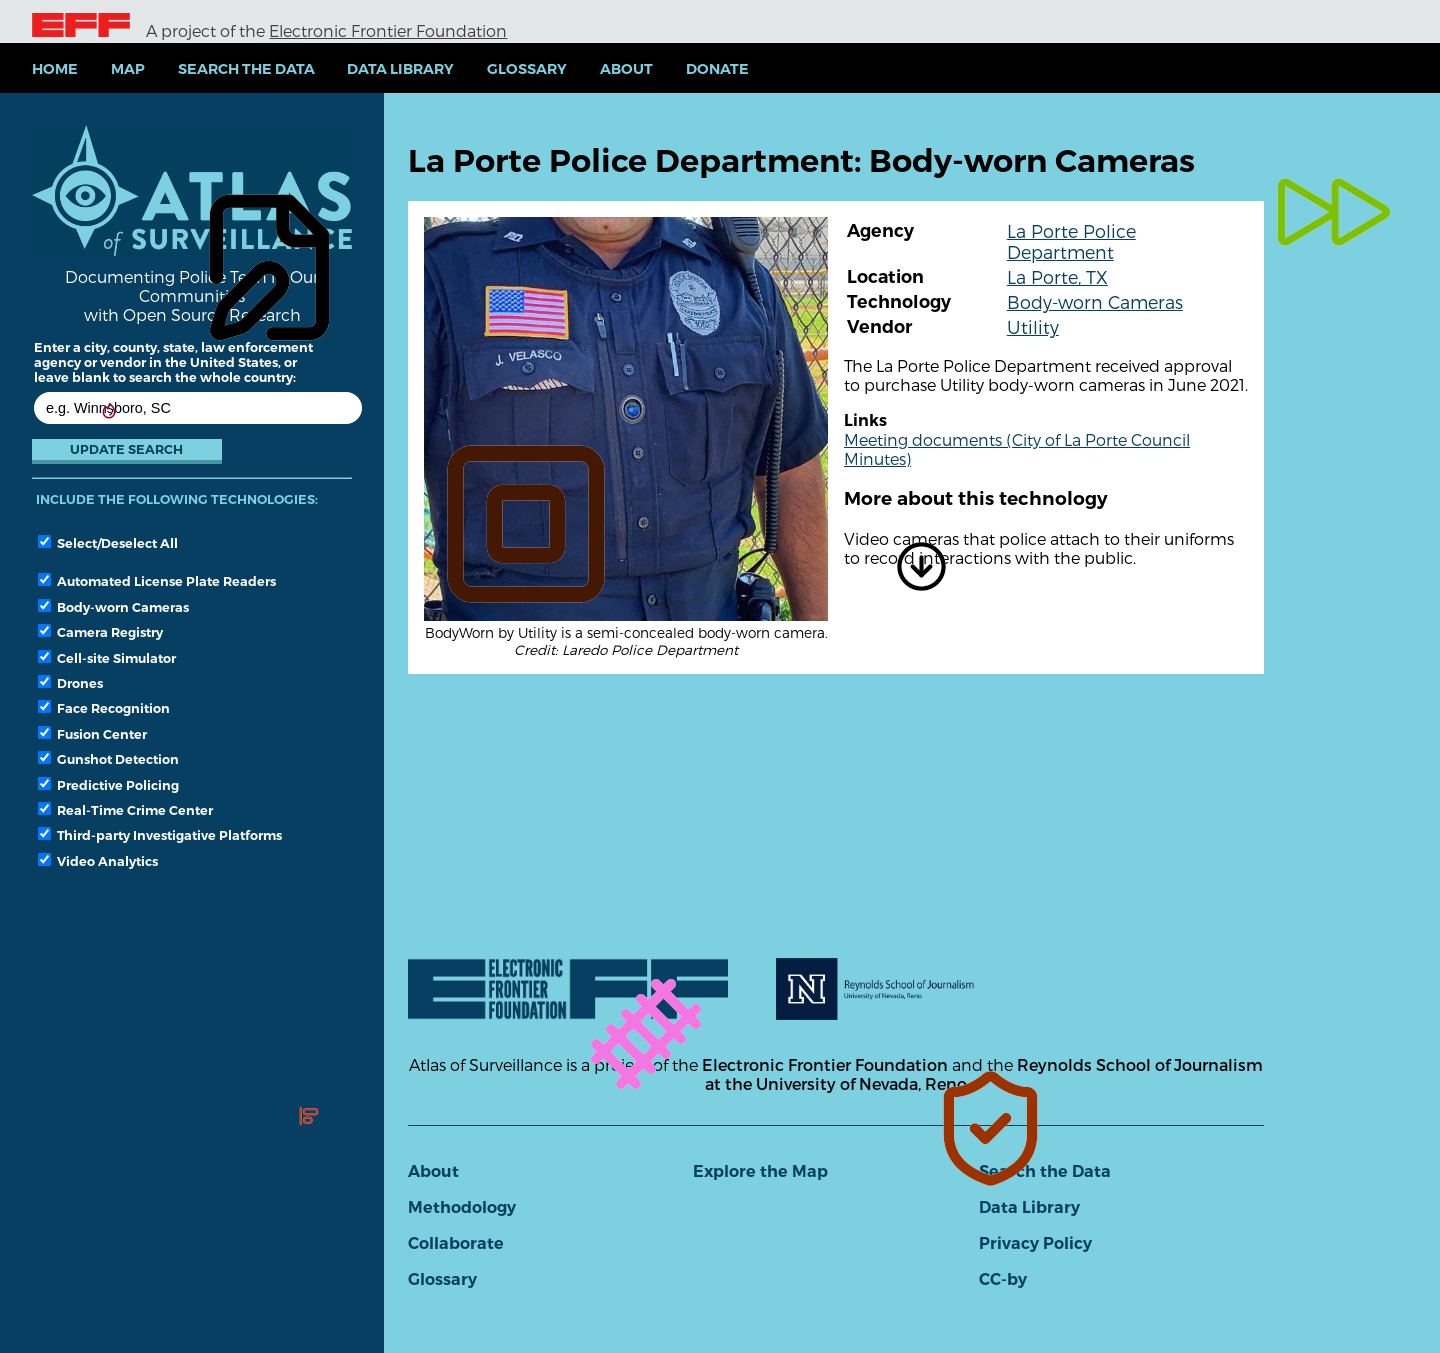 The width and height of the screenshot is (1440, 1353). What do you see at coordinates (309, 1116) in the screenshot?
I see `align items to the start vertically` at bounding box center [309, 1116].